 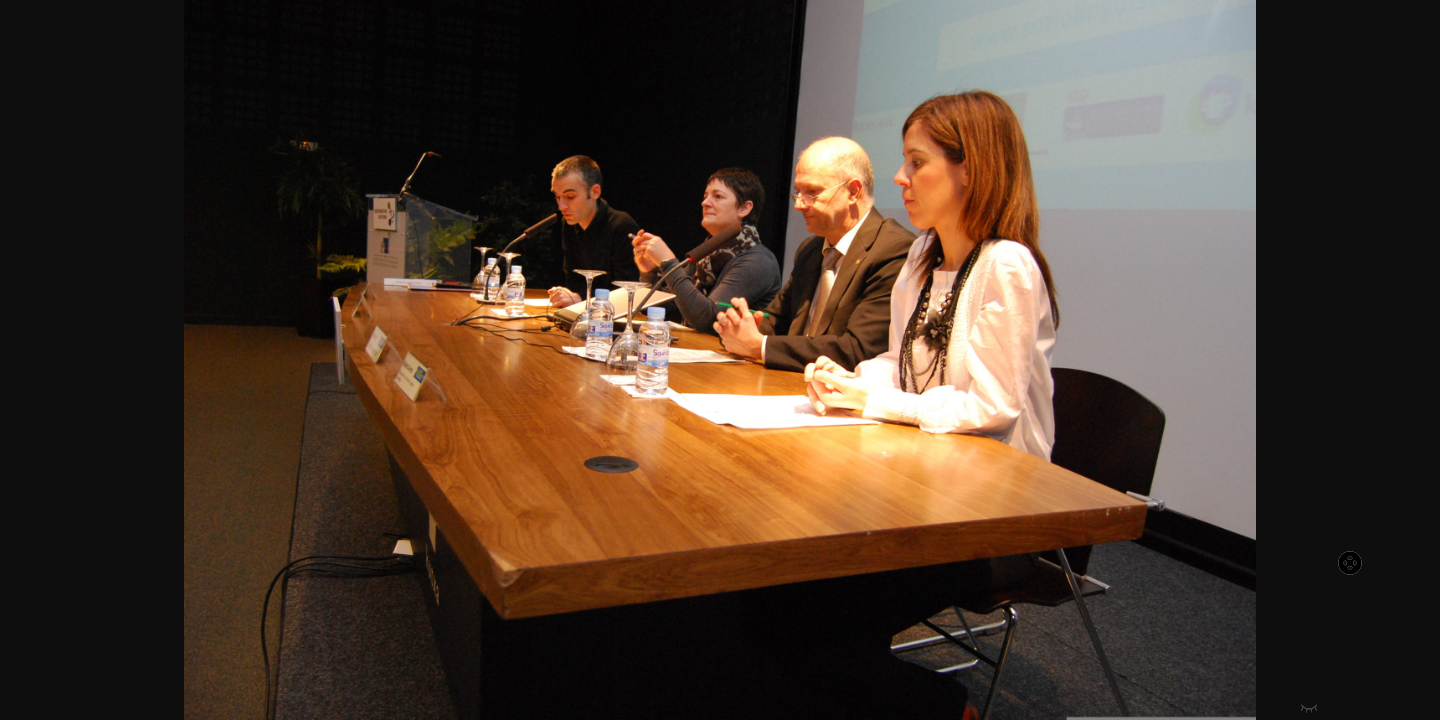 What do you see at coordinates (1309, 707) in the screenshot?
I see `hide password or sensitive content` at bounding box center [1309, 707].